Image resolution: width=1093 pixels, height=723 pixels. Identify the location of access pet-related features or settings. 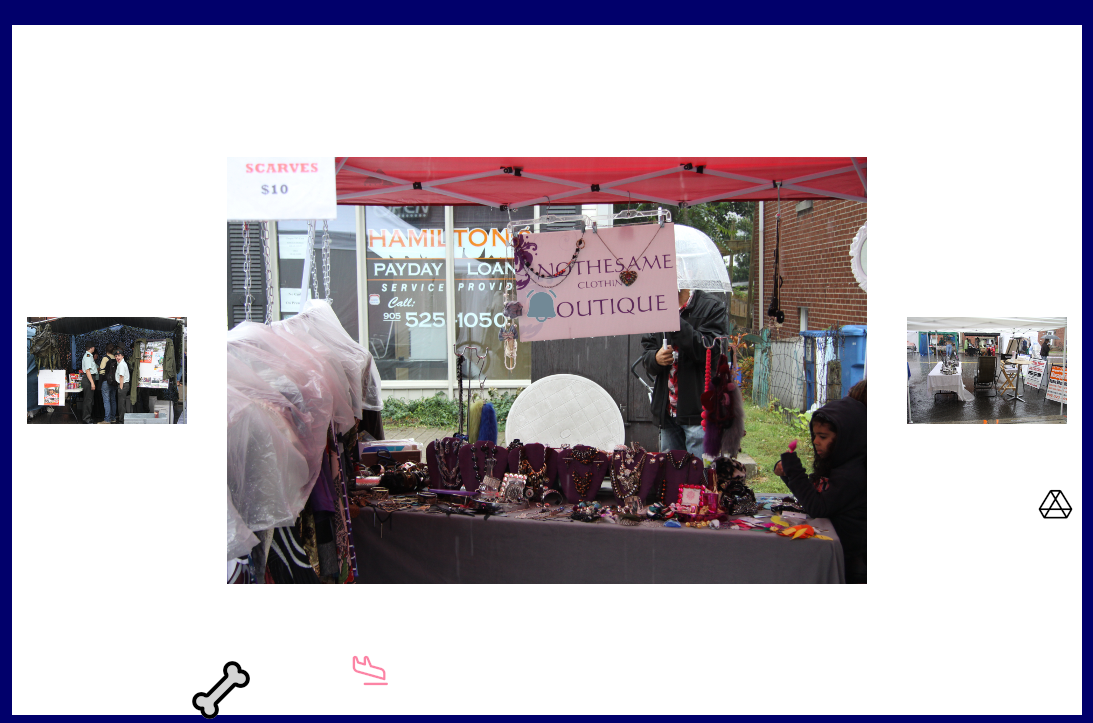
(221, 690).